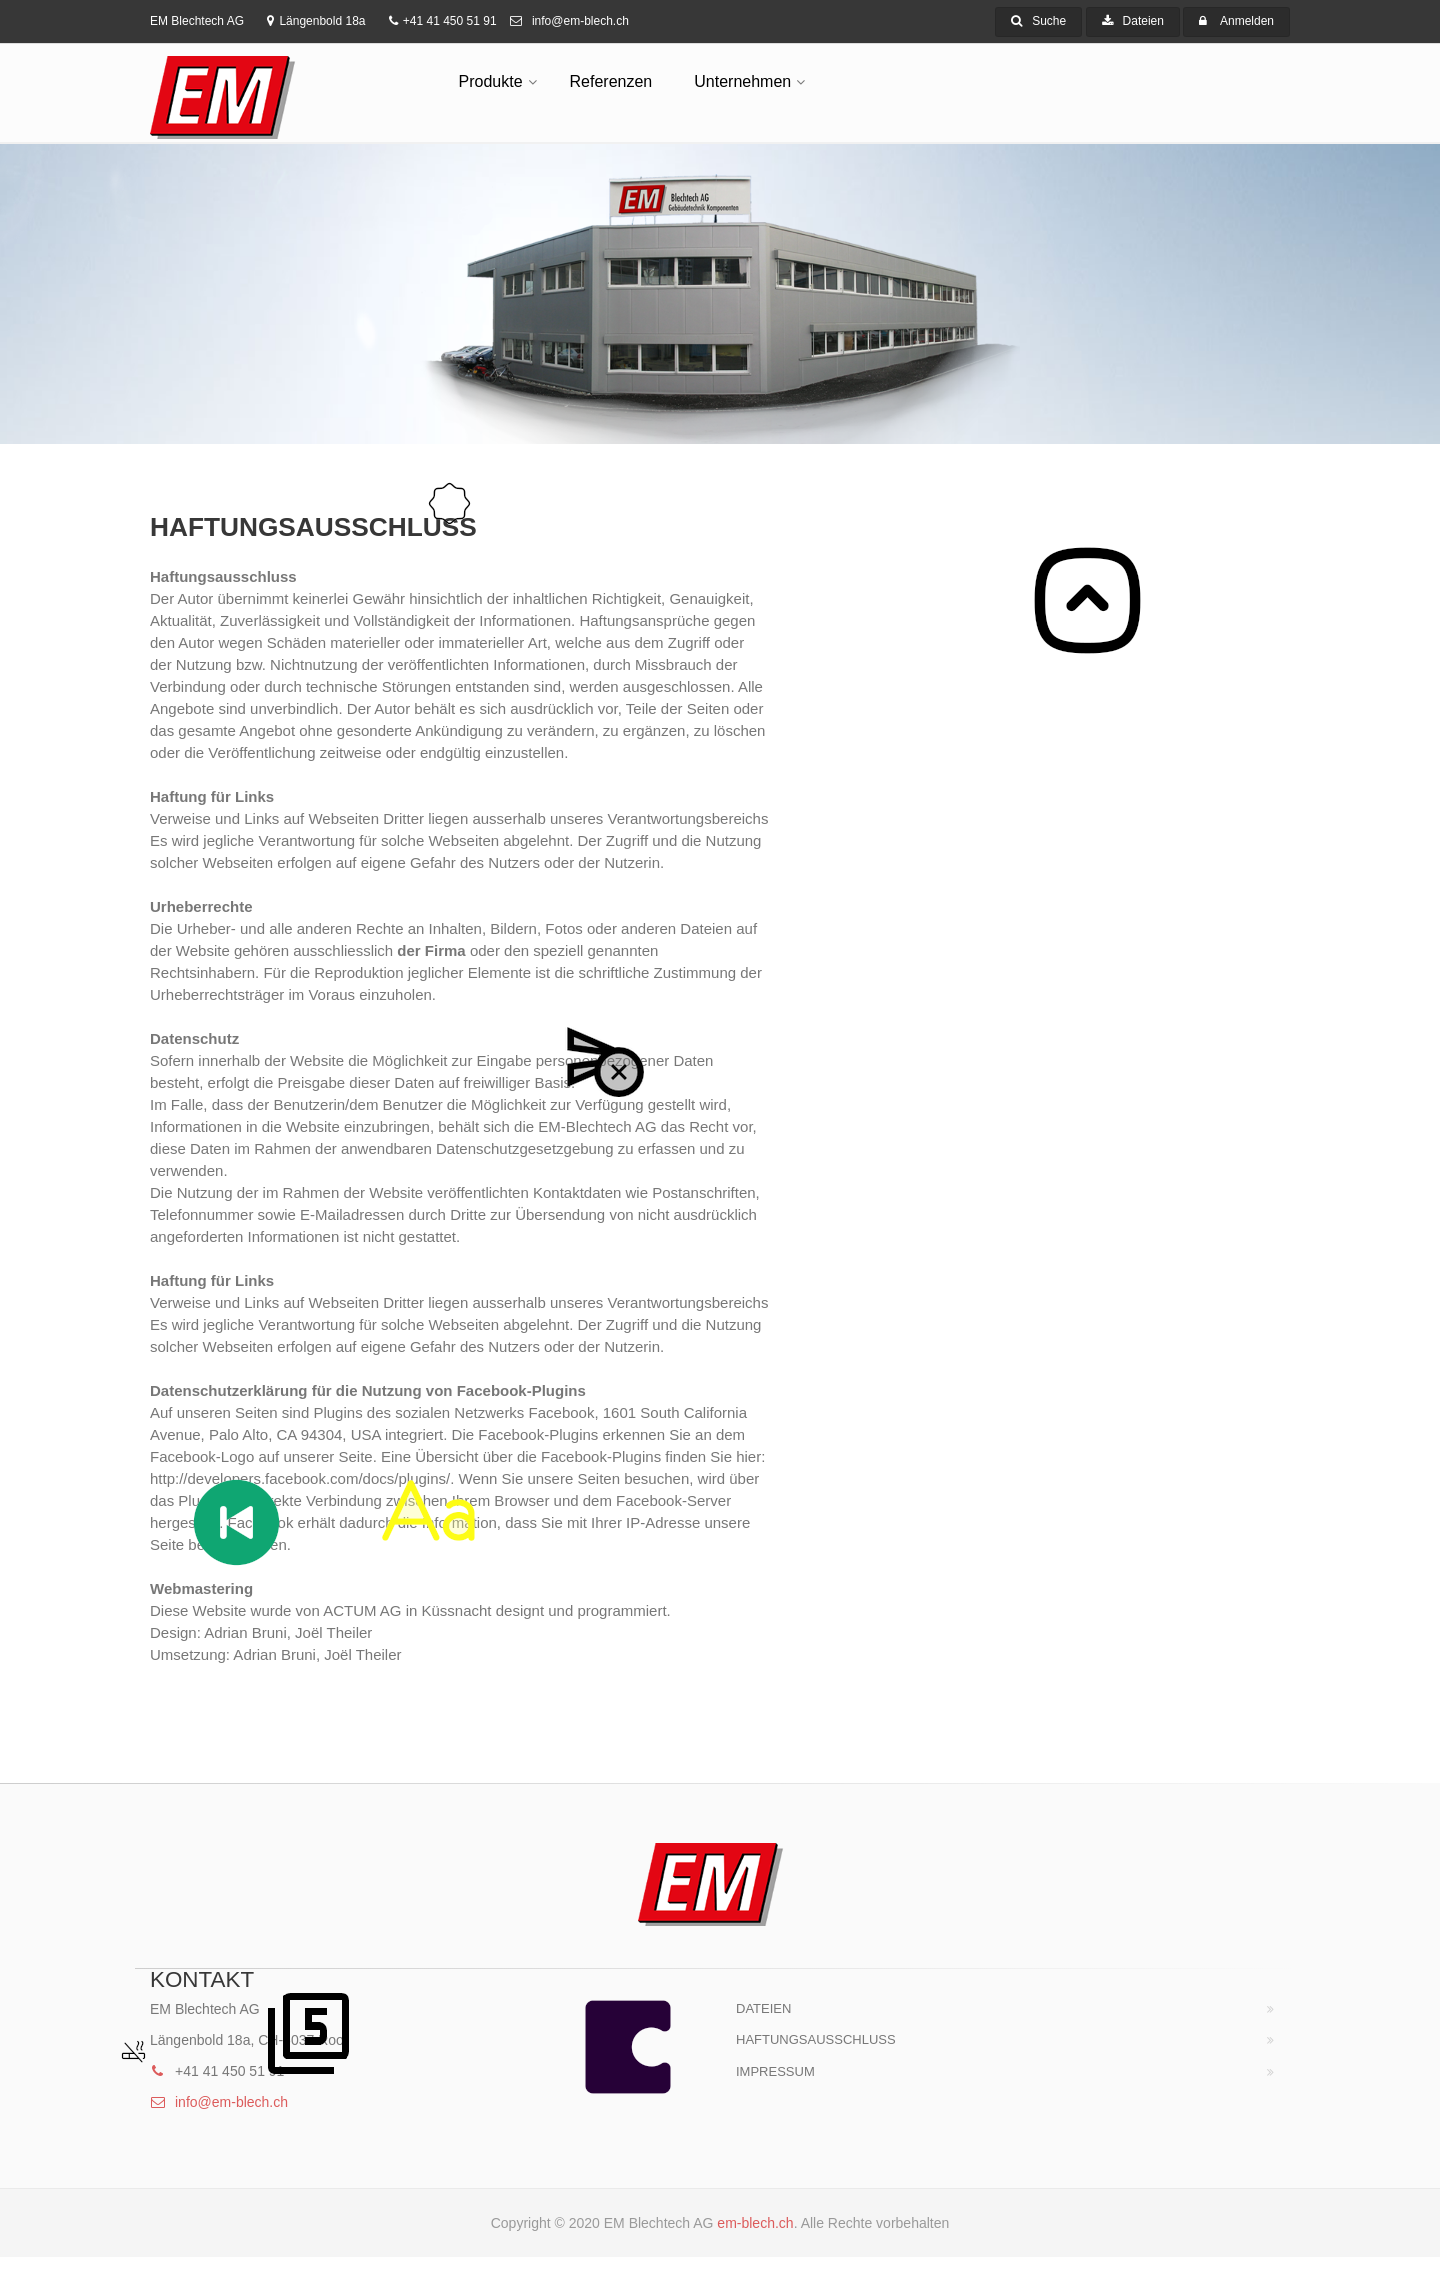 This screenshot has width=1440, height=2277. I want to click on indicates a badge or certification status, so click(449, 503).